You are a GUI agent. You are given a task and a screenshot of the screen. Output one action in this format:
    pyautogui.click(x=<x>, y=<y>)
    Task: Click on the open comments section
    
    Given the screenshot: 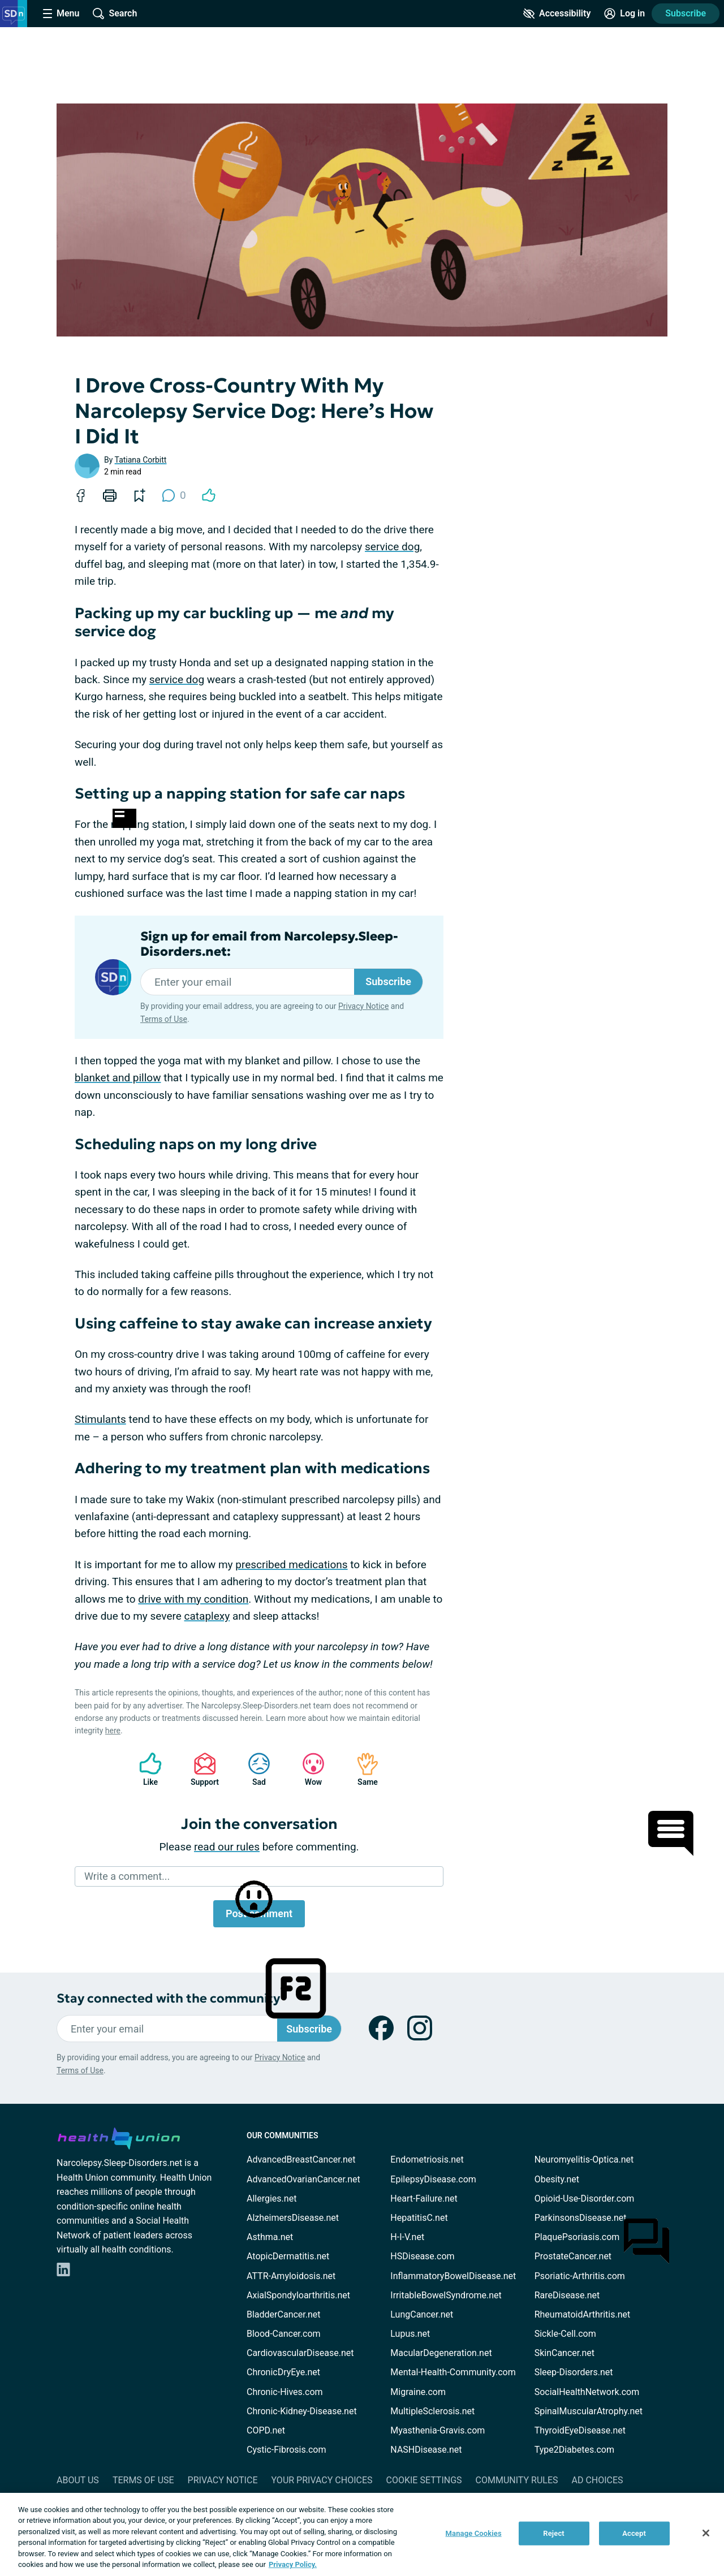 What is the action you would take?
    pyautogui.click(x=671, y=1833)
    